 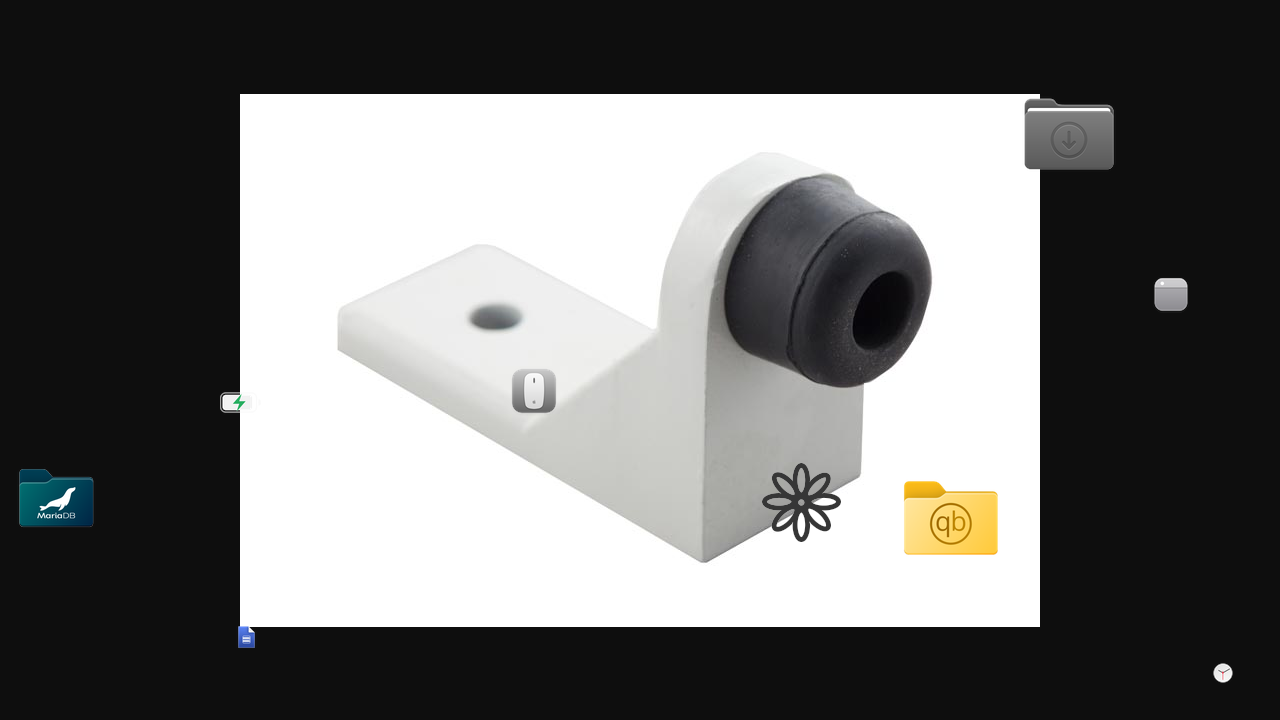 I want to click on indicates battery is charging at 90%, so click(x=240, y=402).